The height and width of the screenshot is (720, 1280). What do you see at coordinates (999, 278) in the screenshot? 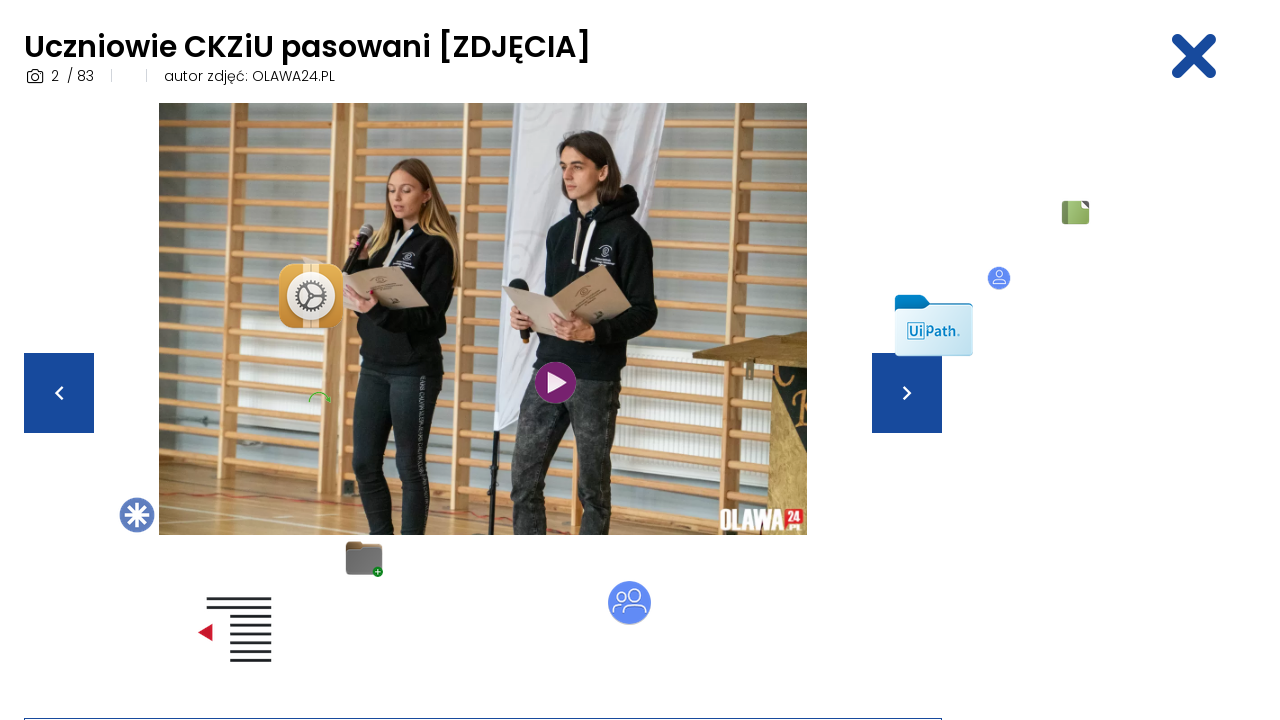
I see `indicates a personal or user-owned item` at bounding box center [999, 278].